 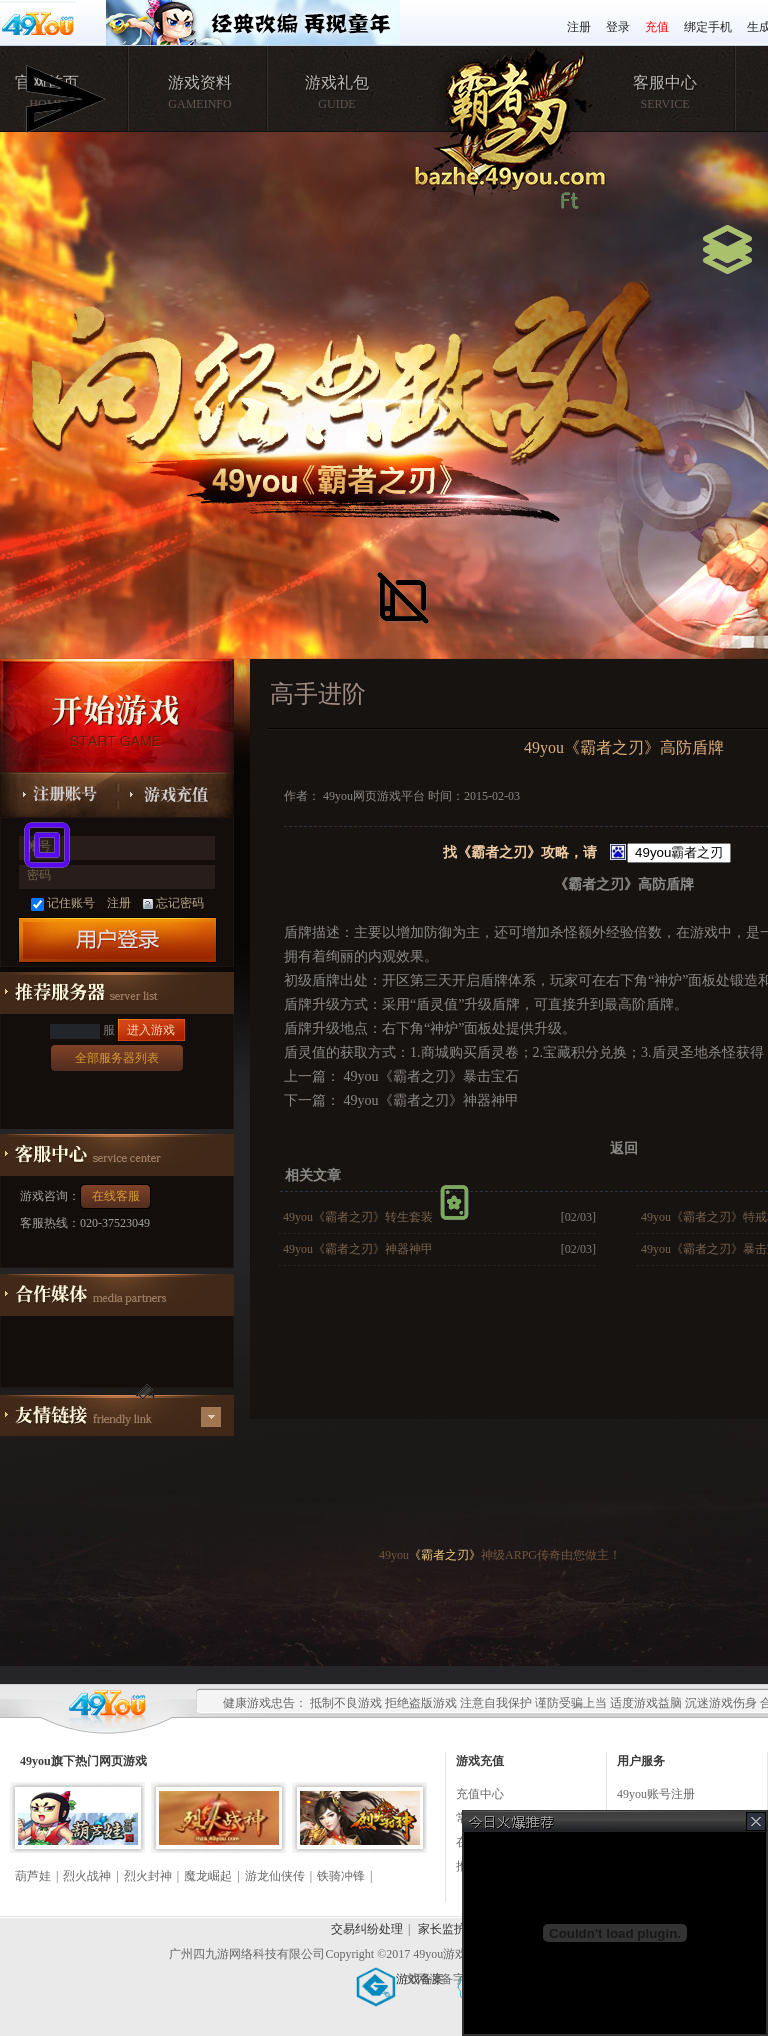 What do you see at coordinates (570, 201) in the screenshot?
I see `indicates hungarian forint currency` at bounding box center [570, 201].